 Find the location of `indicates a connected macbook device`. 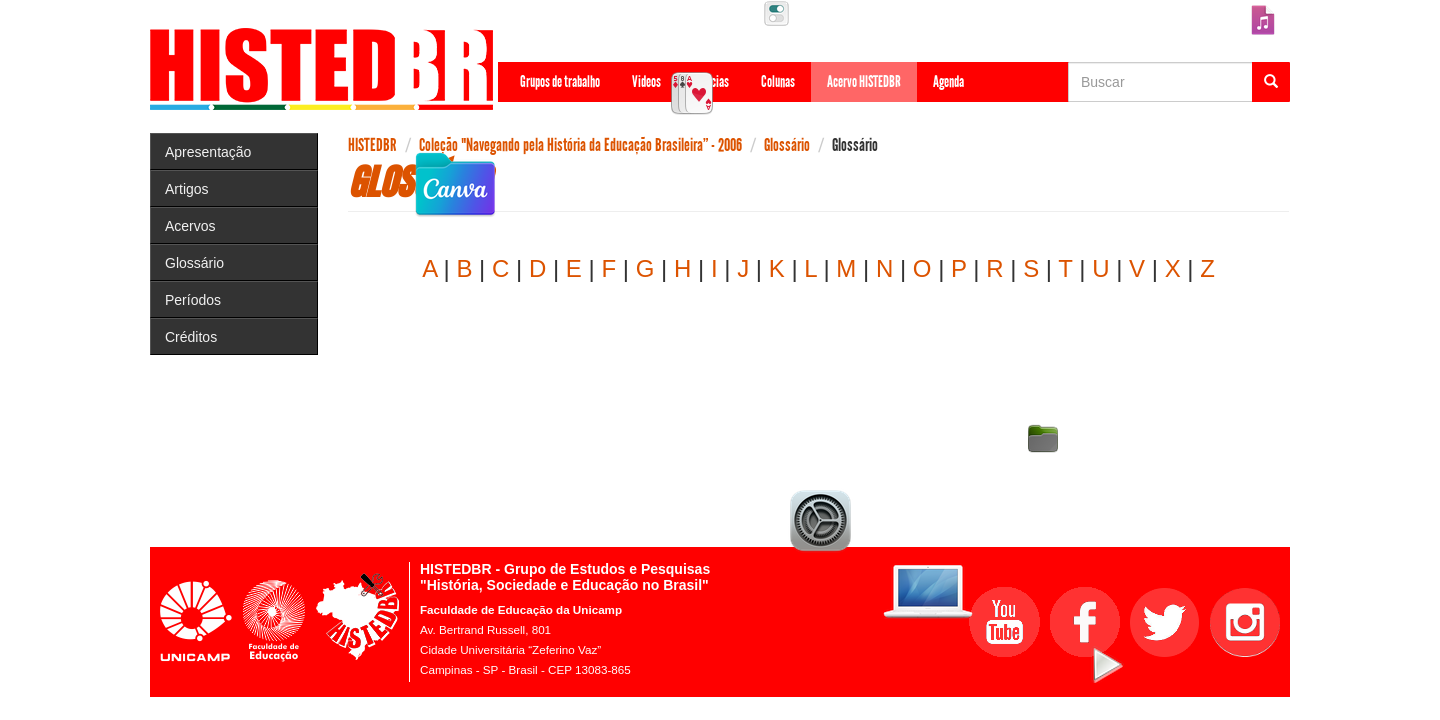

indicates a connected macbook device is located at coordinates (928, 587).